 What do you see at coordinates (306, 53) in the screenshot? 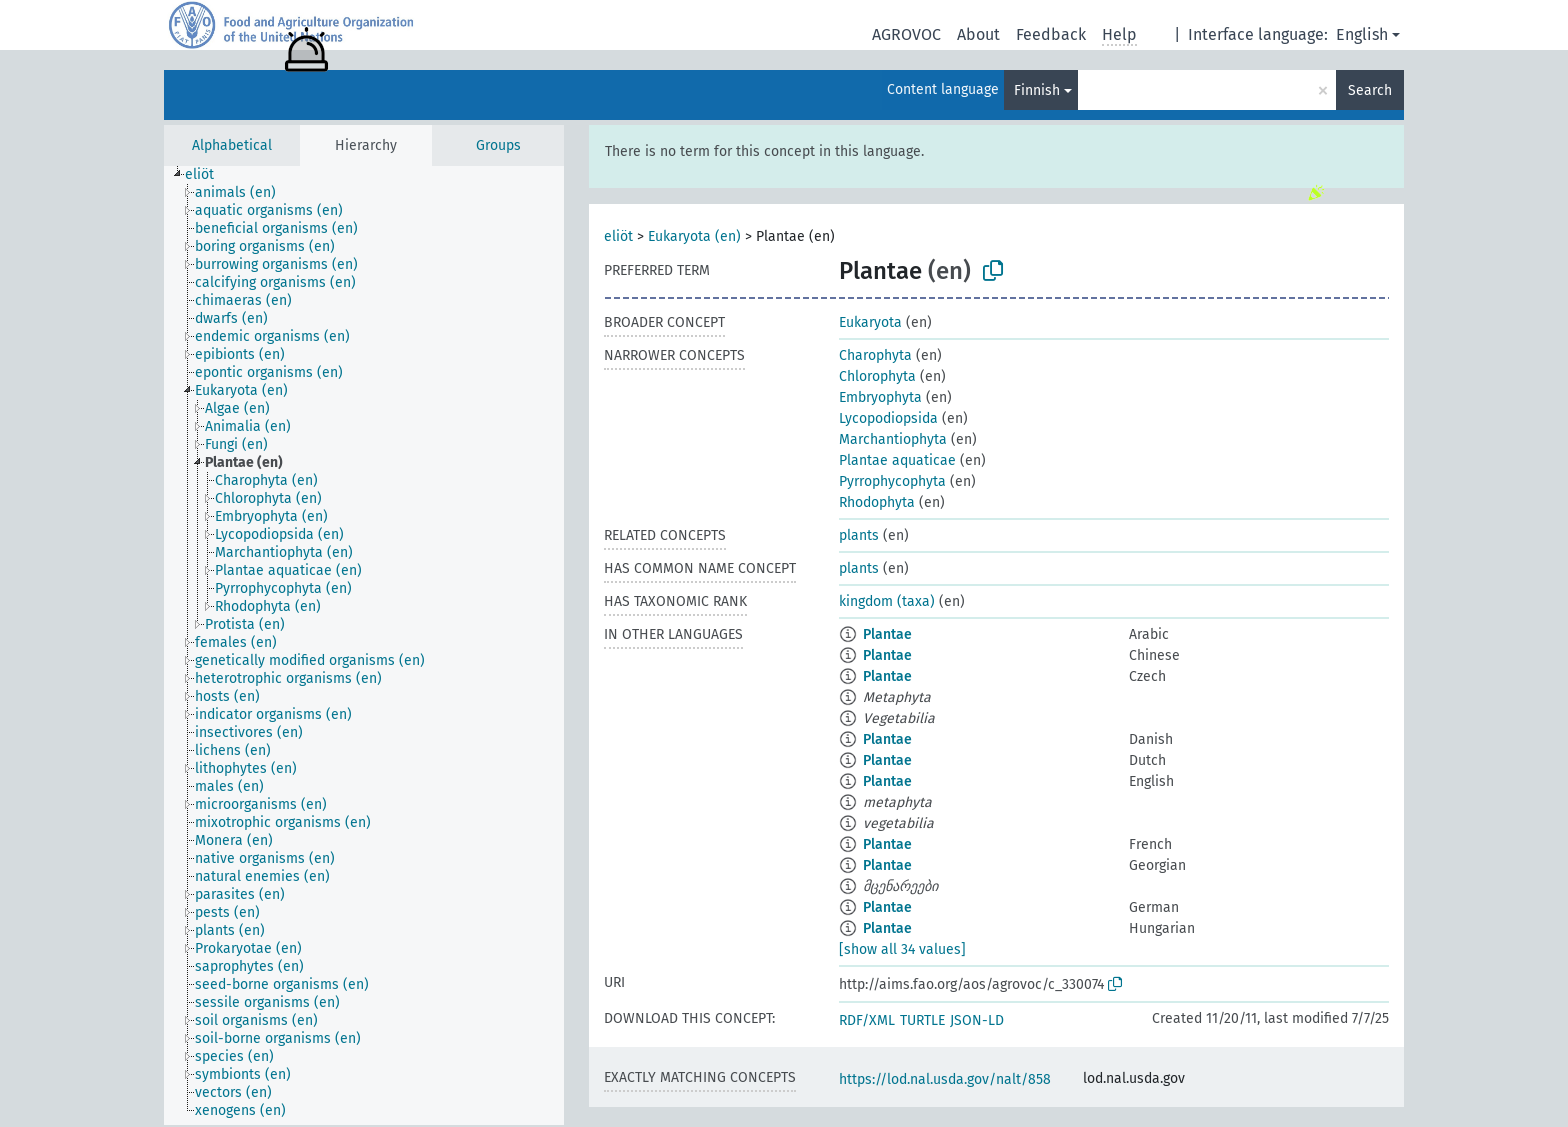
I see `indicates an active alert or emergency notification` at bounding box center [306, 53].